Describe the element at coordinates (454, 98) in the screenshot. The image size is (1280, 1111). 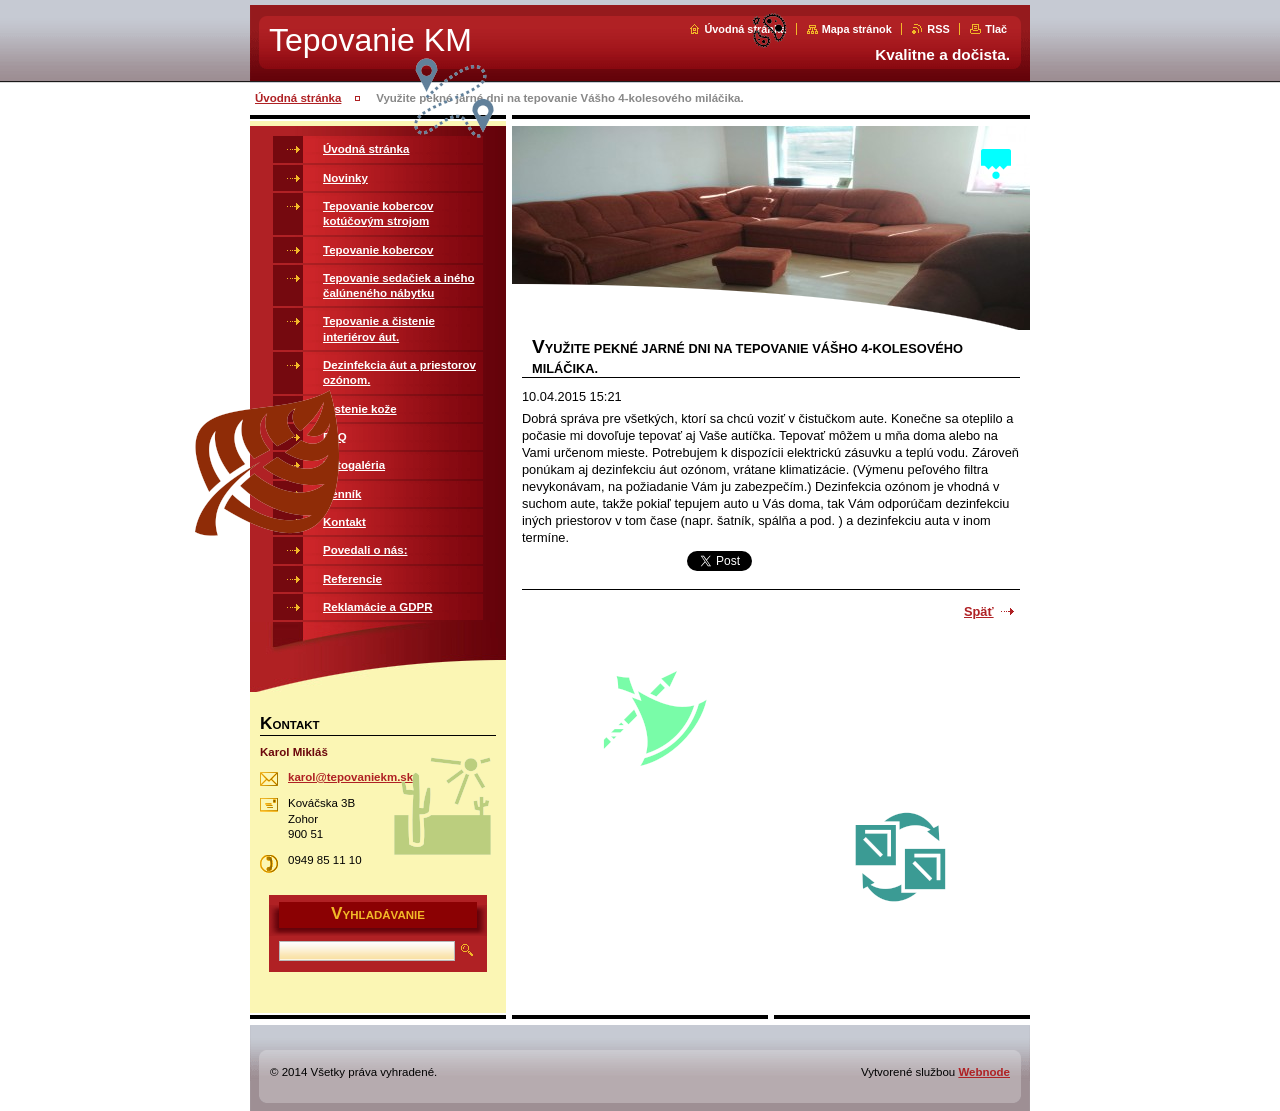
I see `view route distance between two points` at that location.